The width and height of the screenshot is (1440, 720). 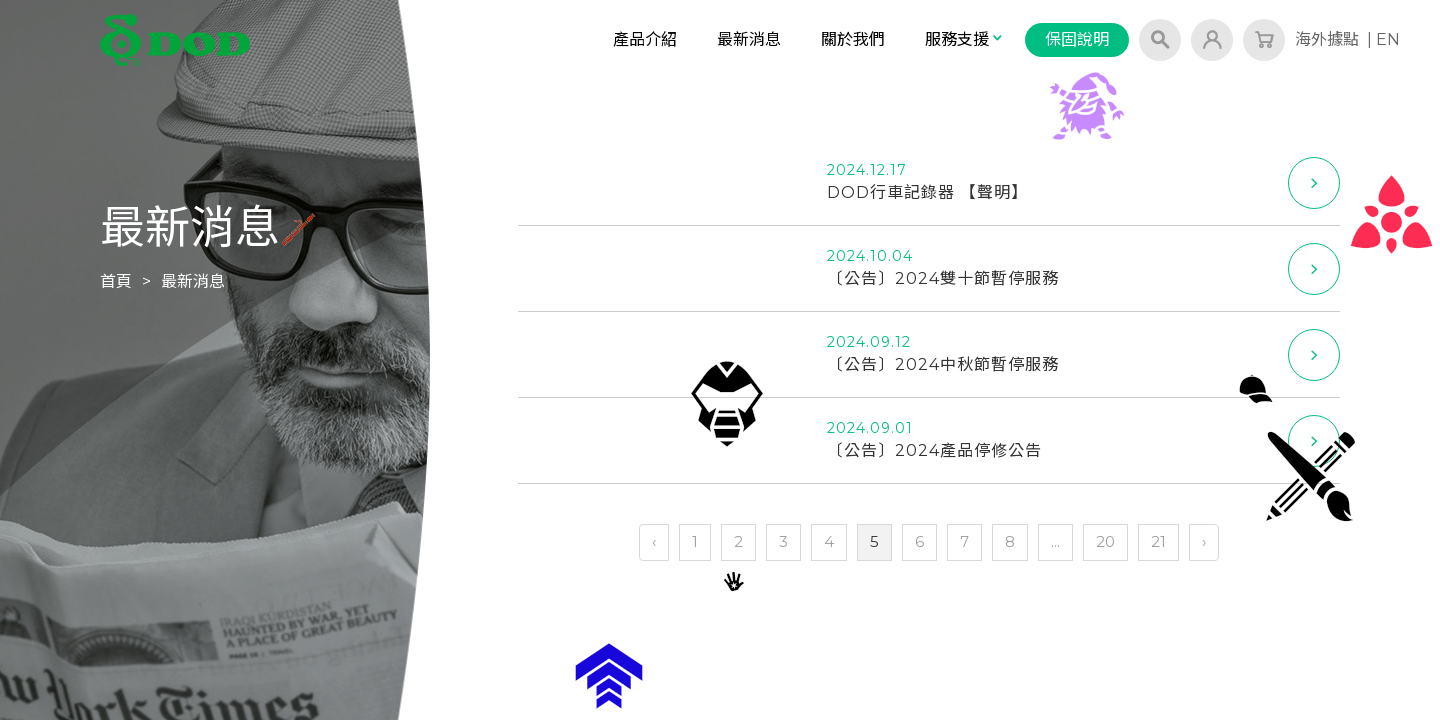 What do you see at coordinates (1391, 214) in the screenshot?
I see `represents a hive mind or collective intelligence feature` at bounding box center [1391, 214].